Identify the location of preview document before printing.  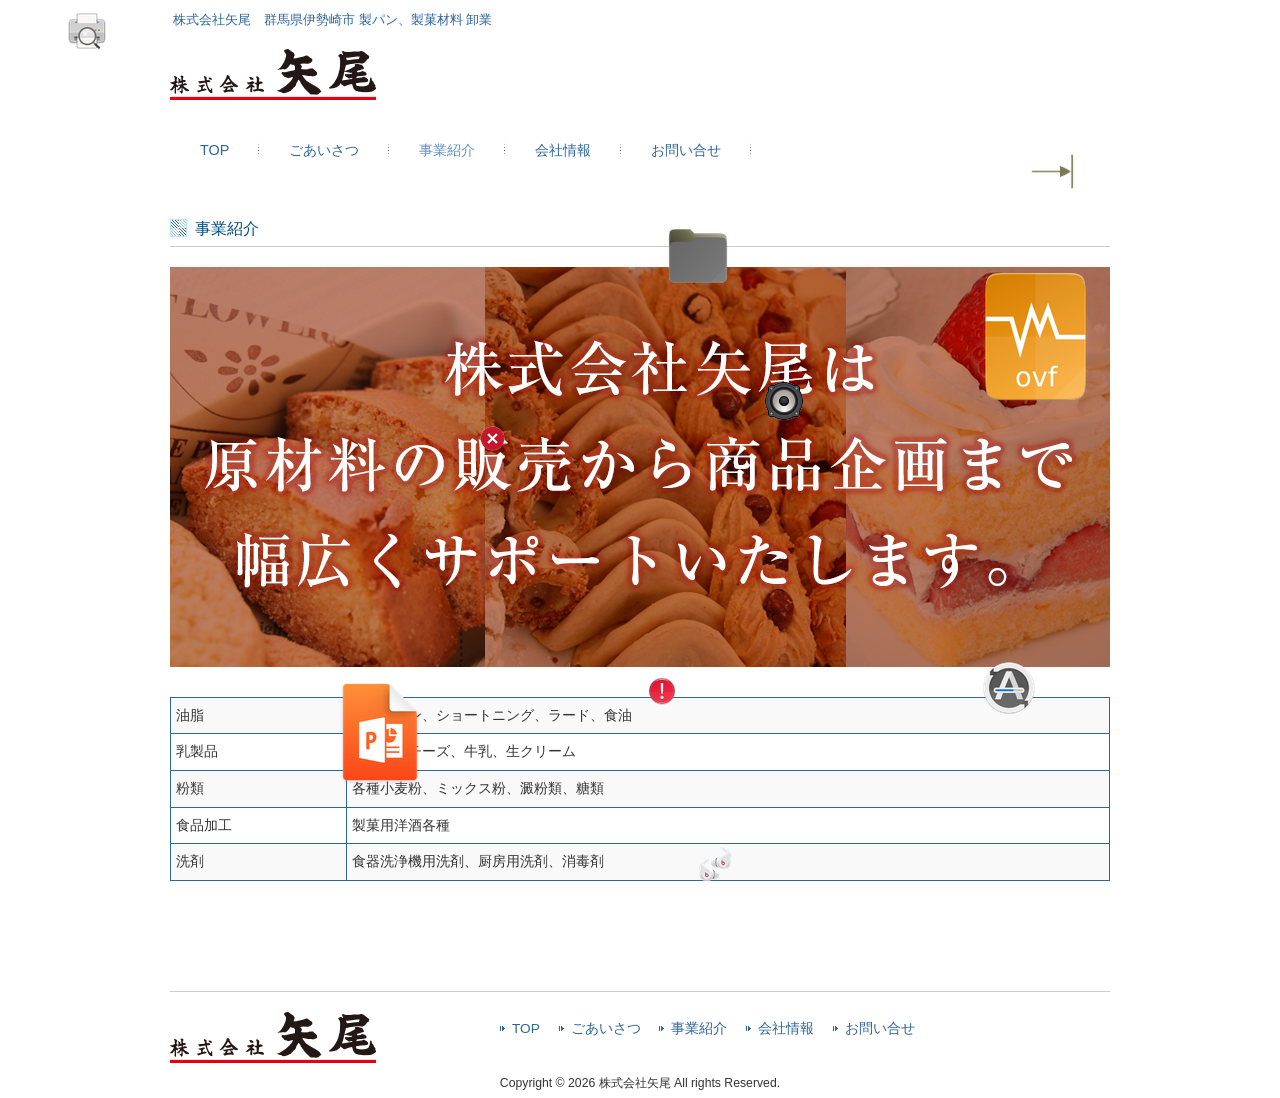
(87, 31).